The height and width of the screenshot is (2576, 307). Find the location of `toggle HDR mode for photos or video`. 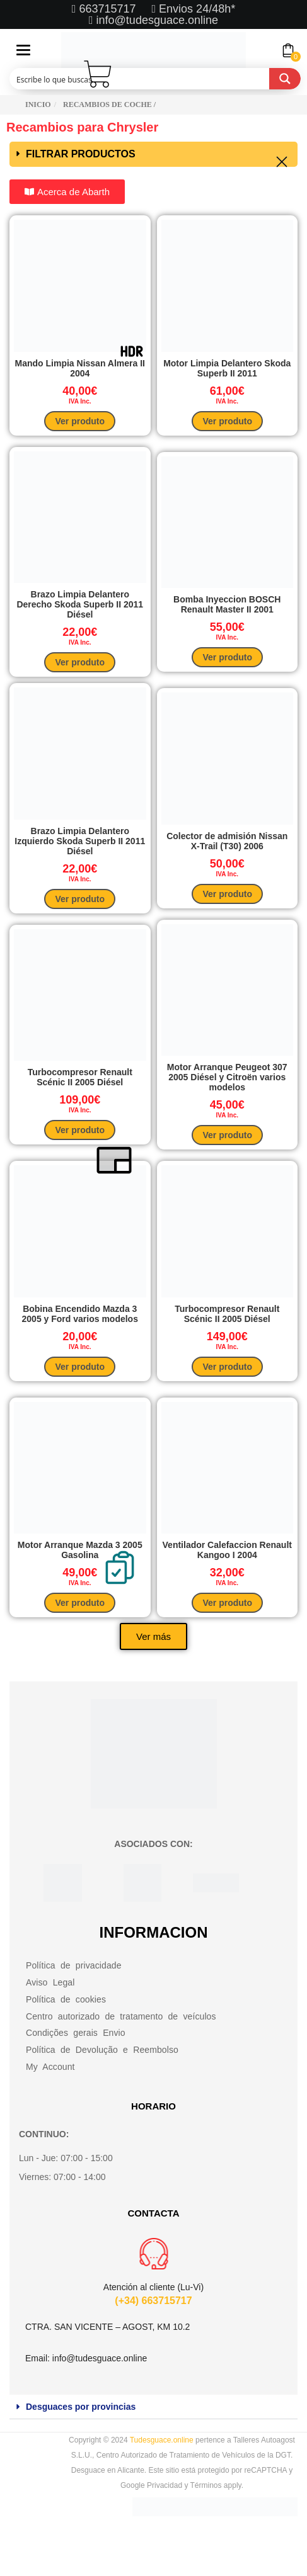

toggle HDR mode for photos or video is located at coordinates (132, 351).